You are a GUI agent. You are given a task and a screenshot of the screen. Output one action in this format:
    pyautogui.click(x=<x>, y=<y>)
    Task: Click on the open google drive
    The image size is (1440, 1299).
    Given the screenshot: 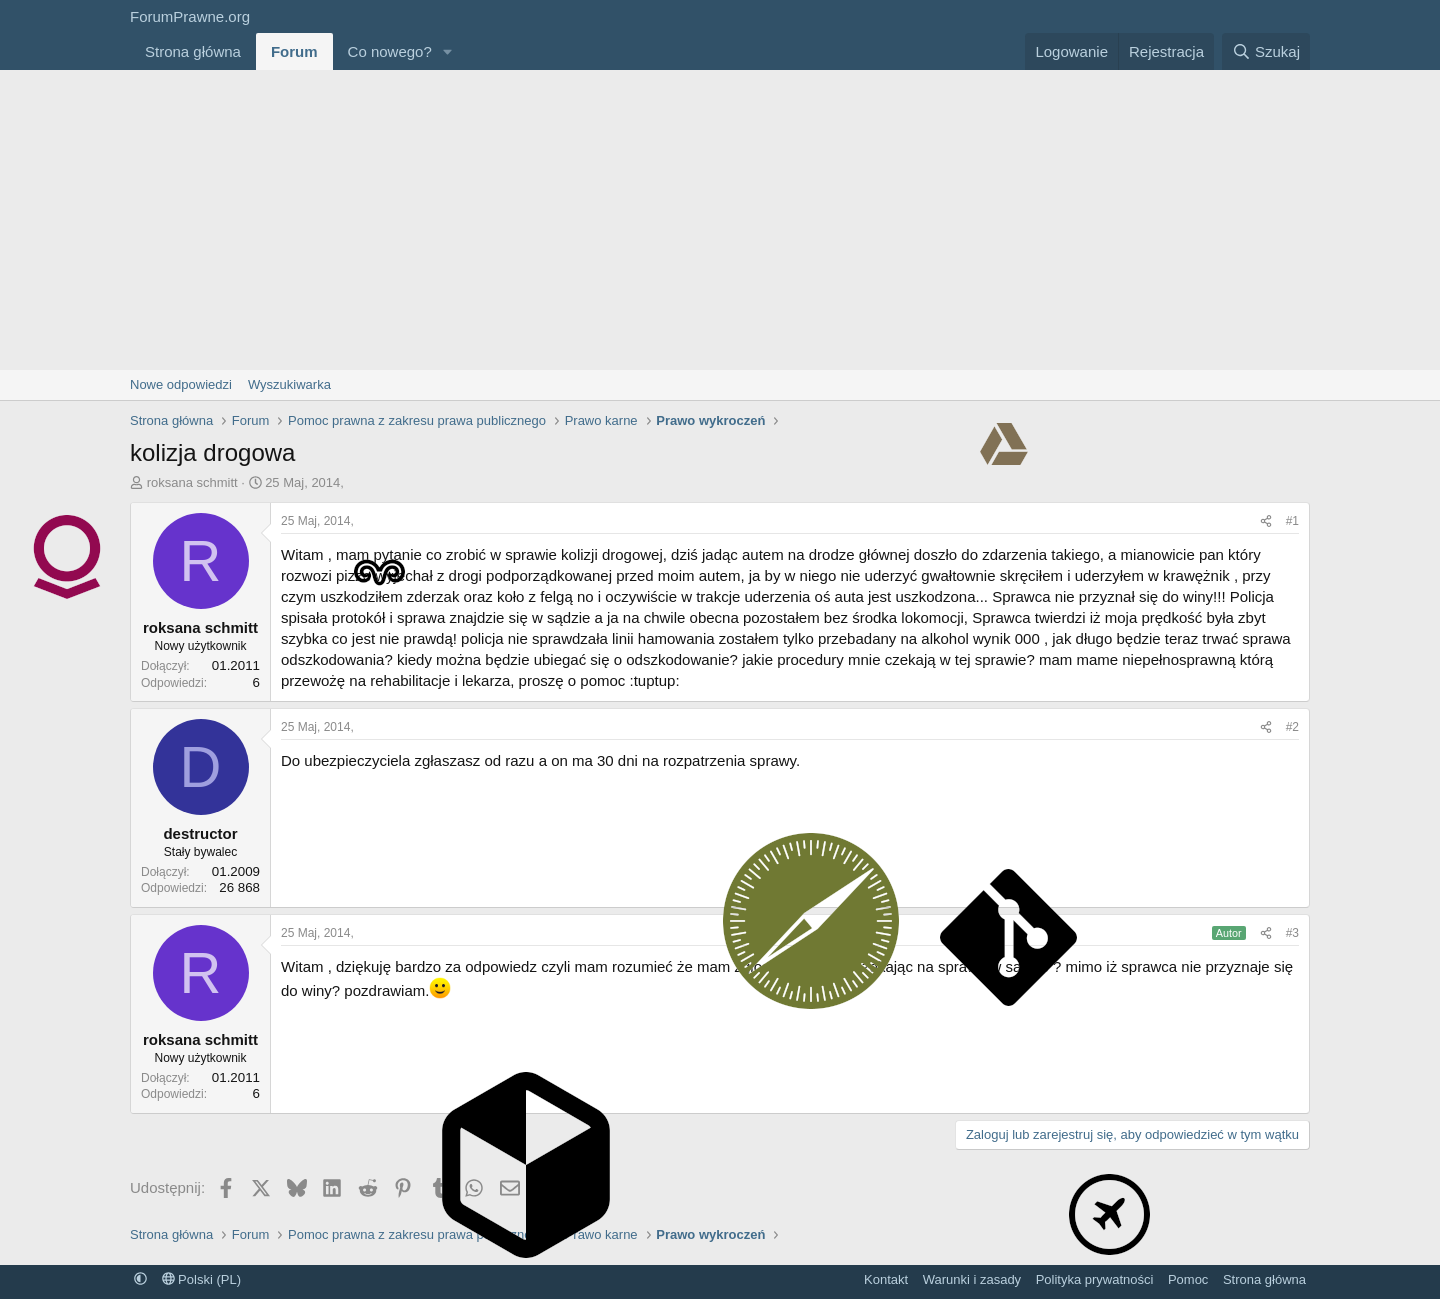 What is the action you would take?
    pyautogui.click(x=1004, y=444)
    